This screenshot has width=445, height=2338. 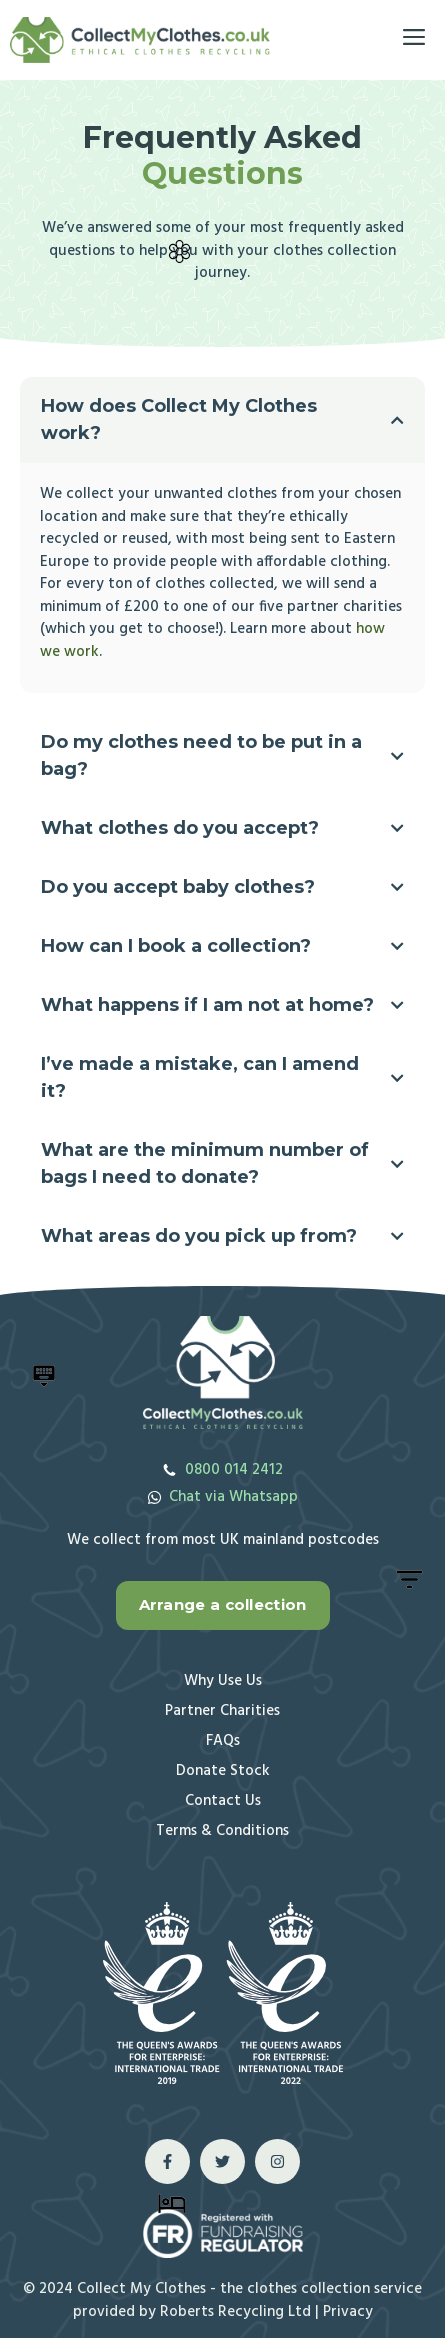 I want to click on view garden or plant-related content, so click(x=179, y=251).